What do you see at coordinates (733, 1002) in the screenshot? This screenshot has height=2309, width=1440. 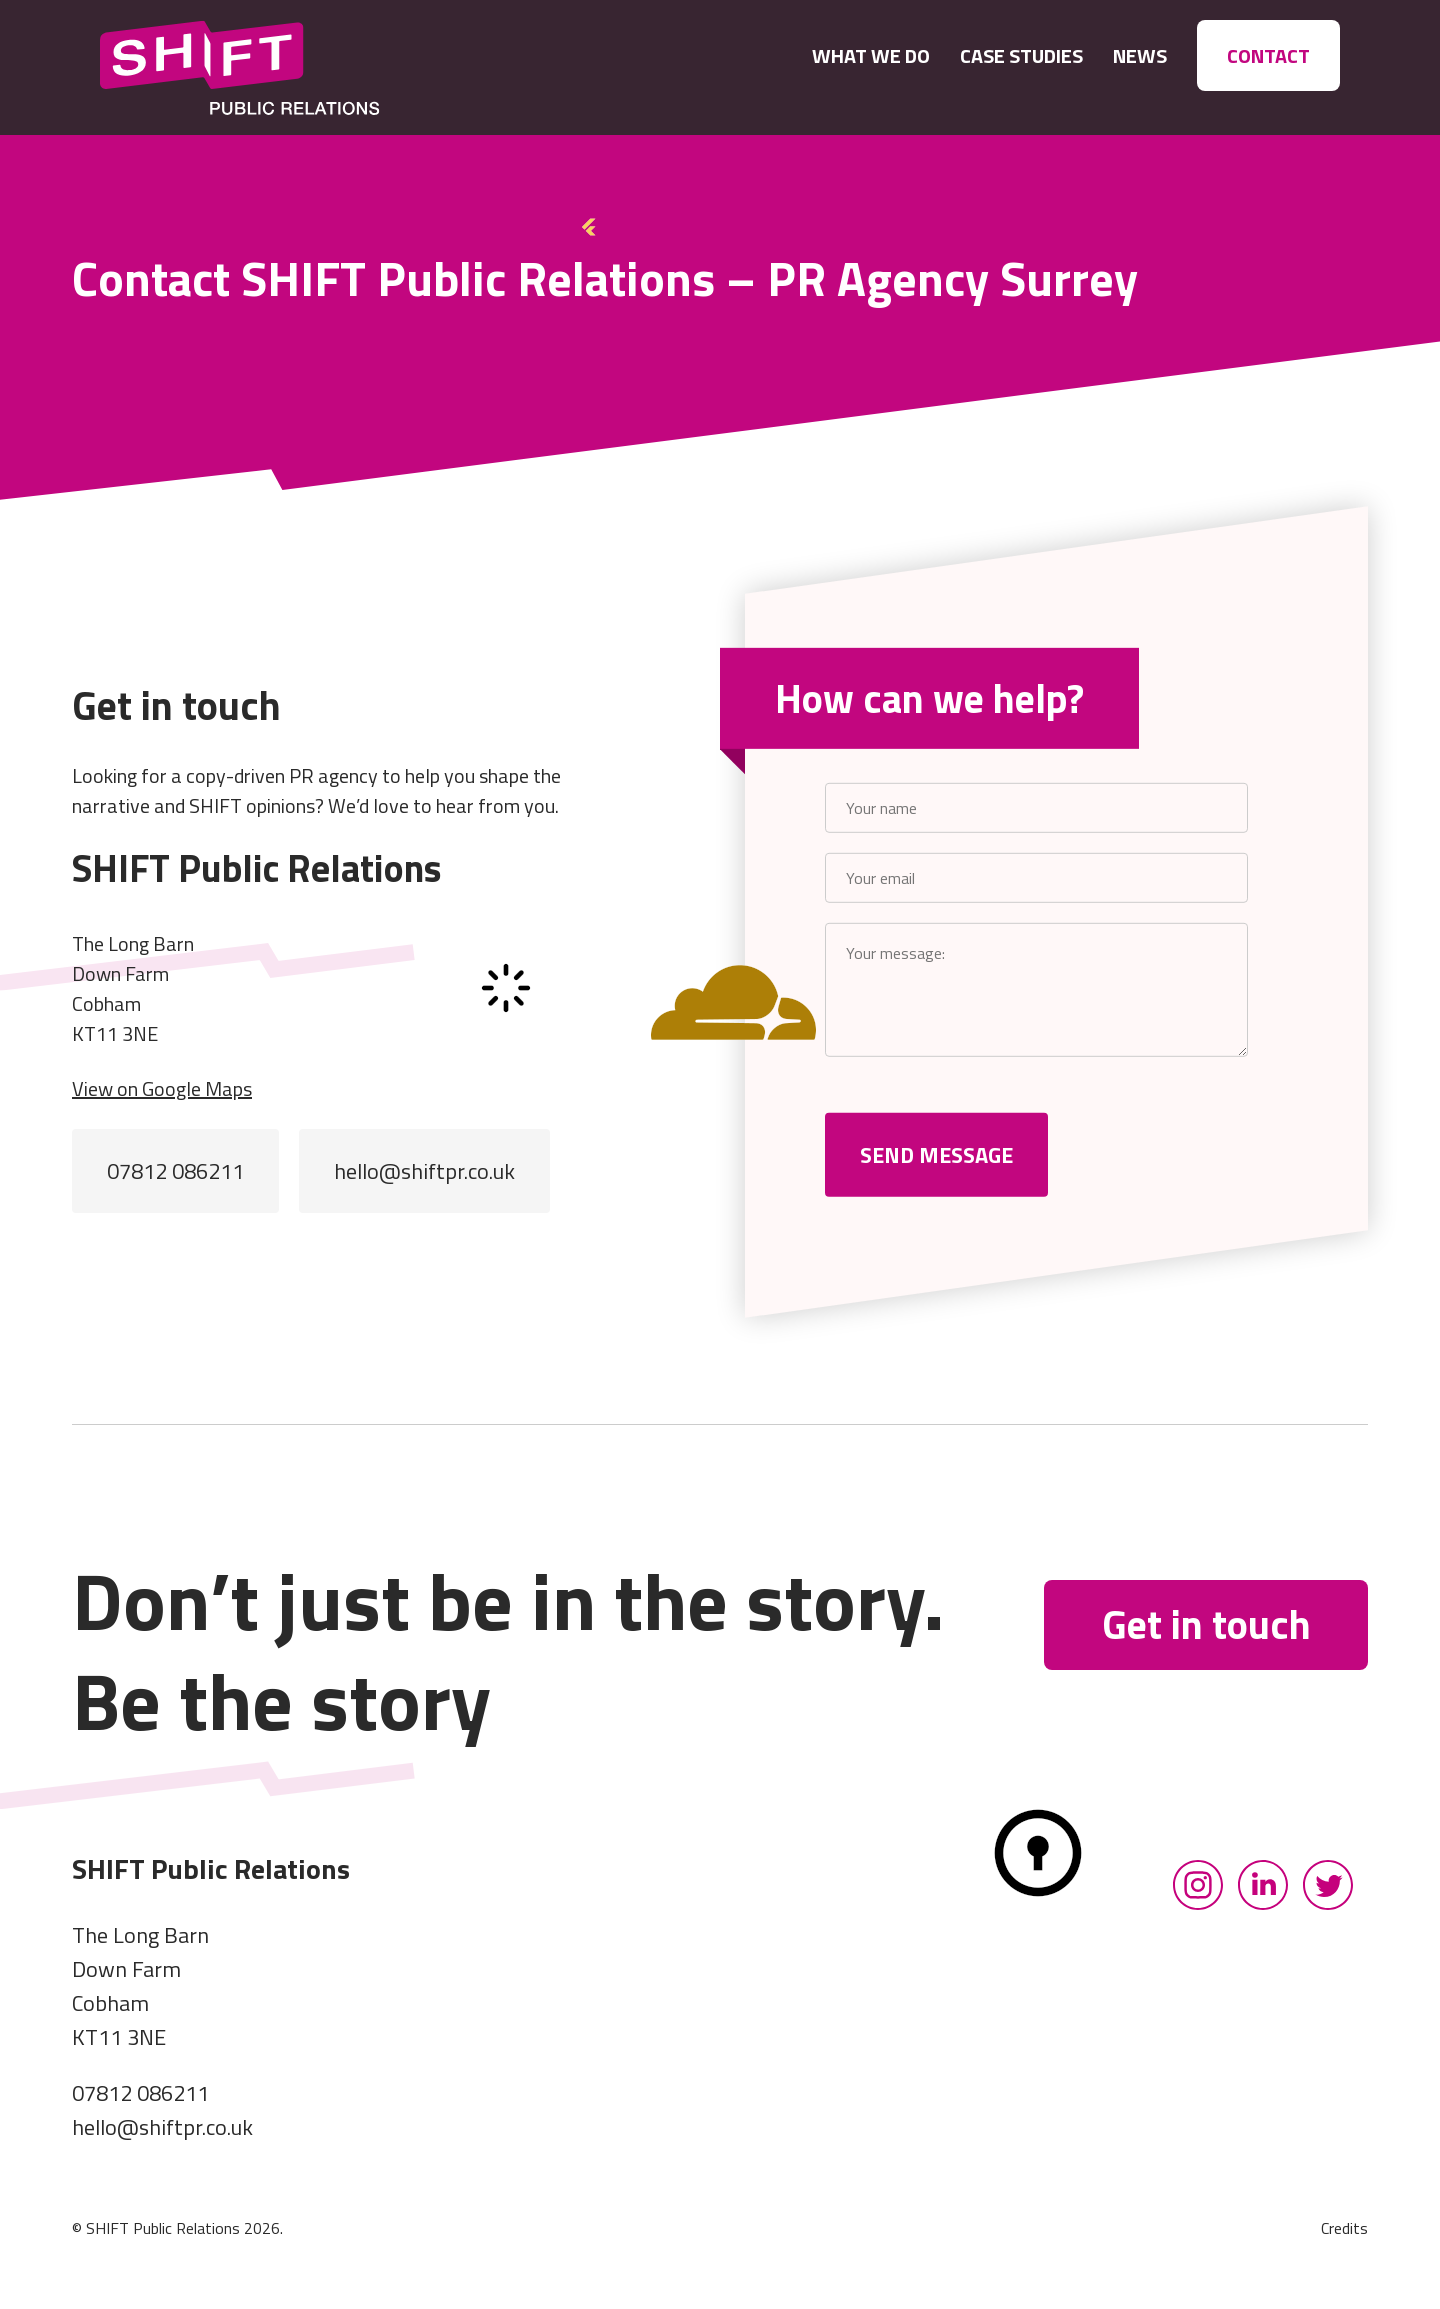 I see `cloudflare logo` at bounding box center [733, 1002].